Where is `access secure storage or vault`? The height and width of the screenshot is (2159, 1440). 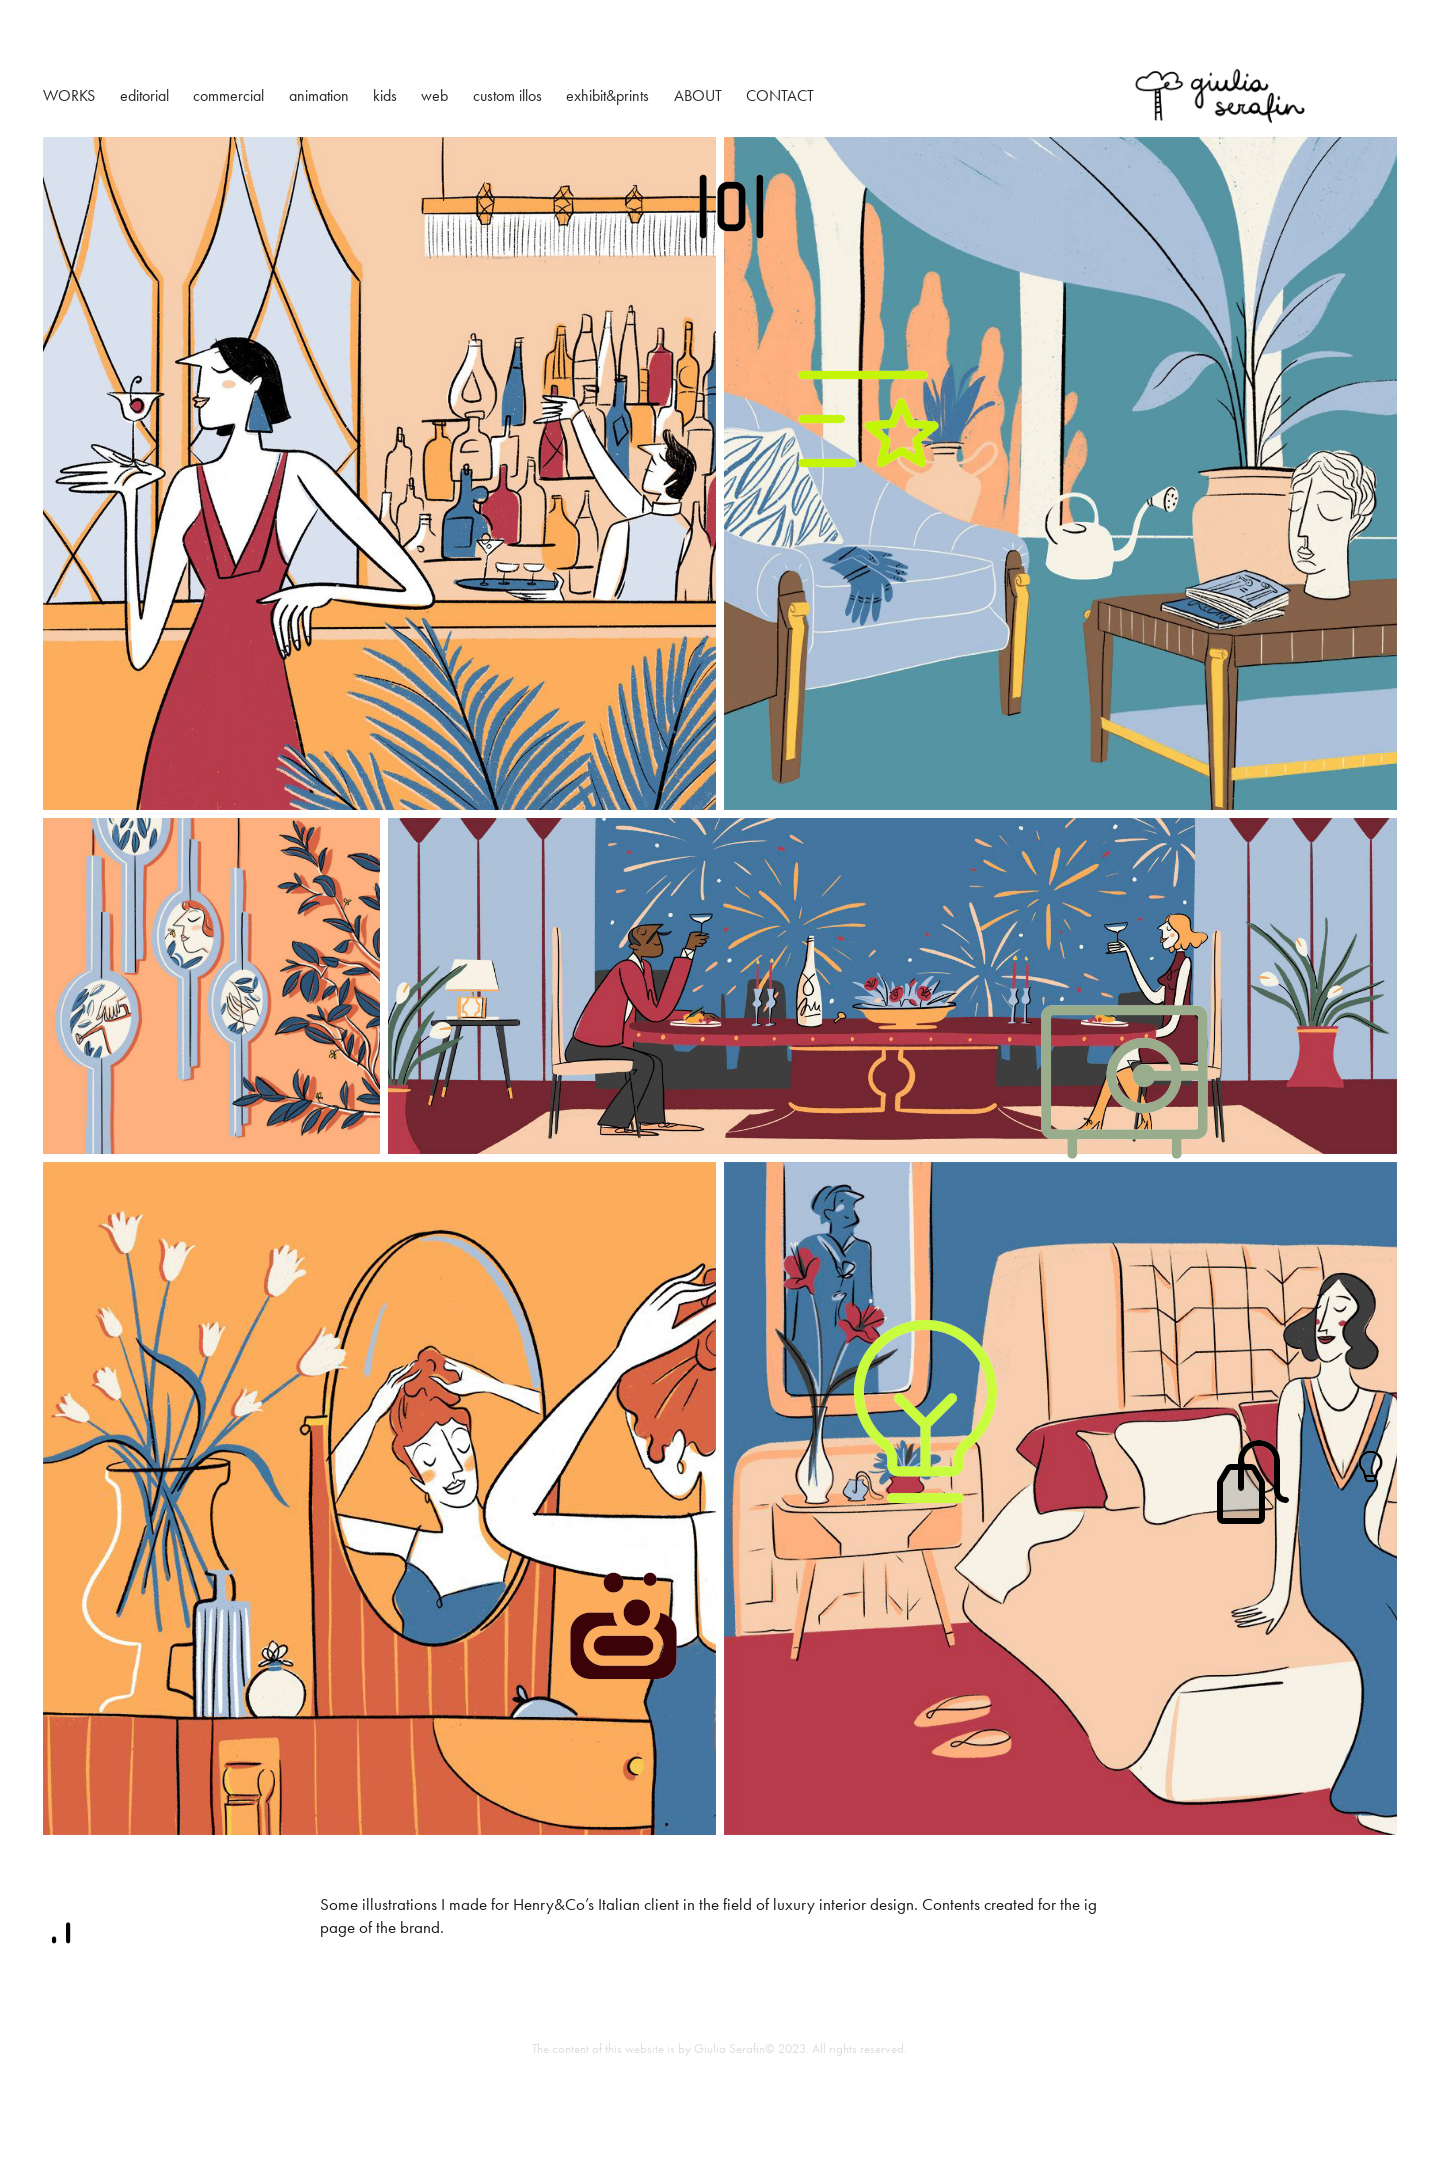 access secure storage or vault is located at coordinates (1124, 1075).